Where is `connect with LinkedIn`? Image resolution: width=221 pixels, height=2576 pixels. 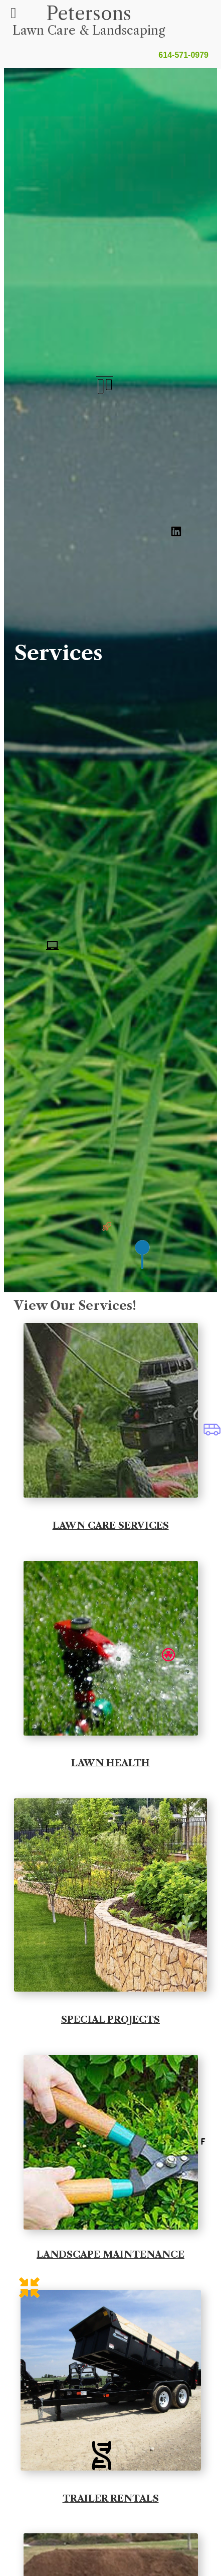 connect with LinkedIn is located at coordinates (176, 531).